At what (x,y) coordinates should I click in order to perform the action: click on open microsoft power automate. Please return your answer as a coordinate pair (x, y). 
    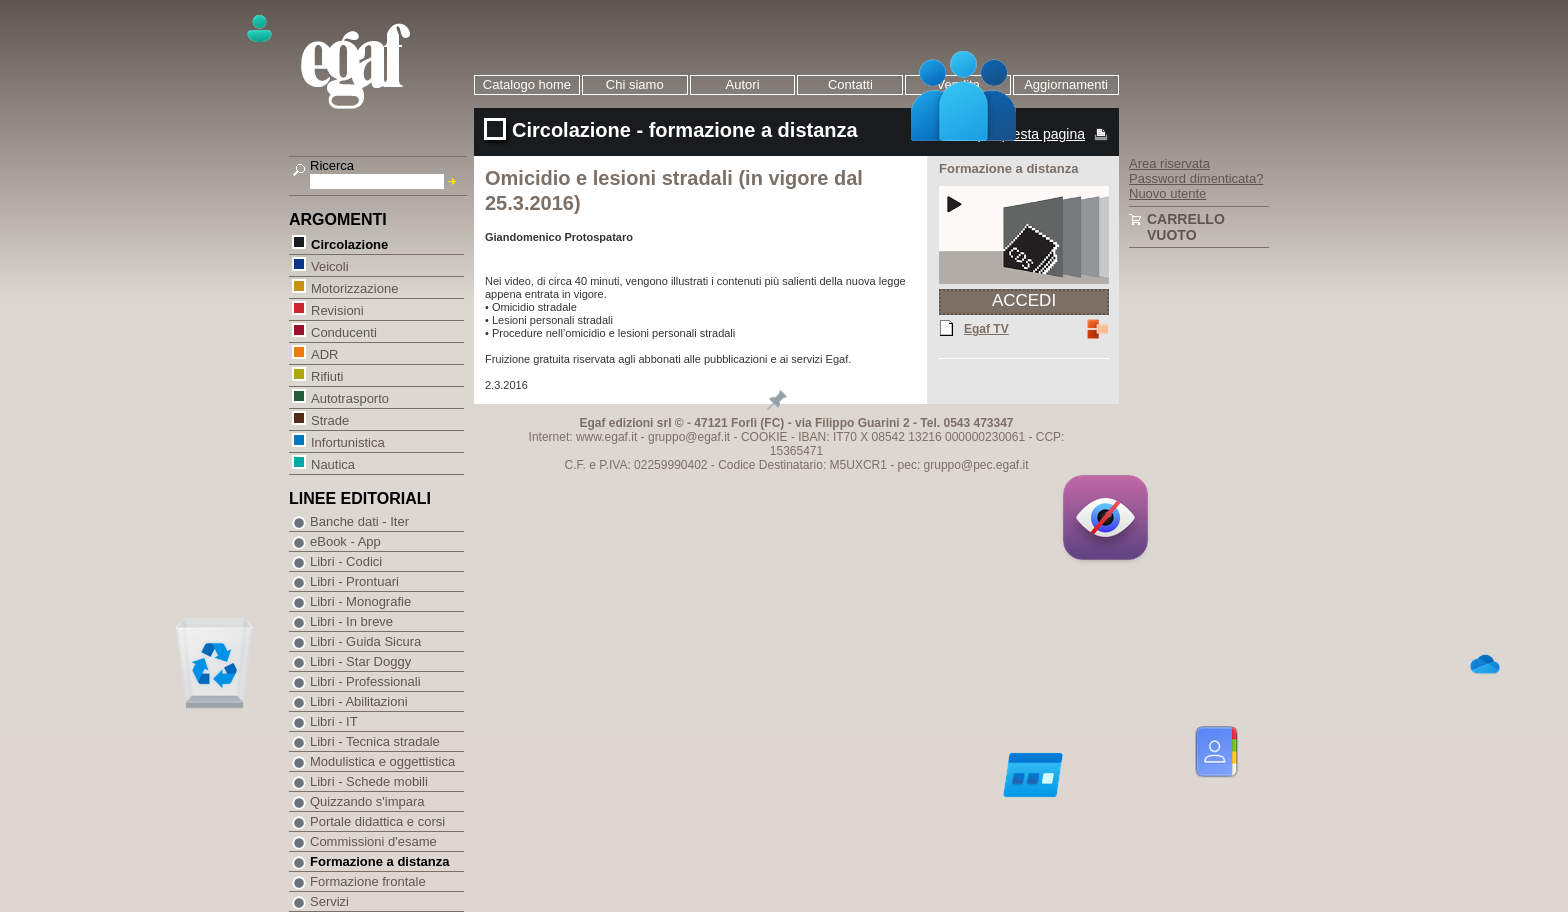
    Looking at the image, I should click on (1097, 329).